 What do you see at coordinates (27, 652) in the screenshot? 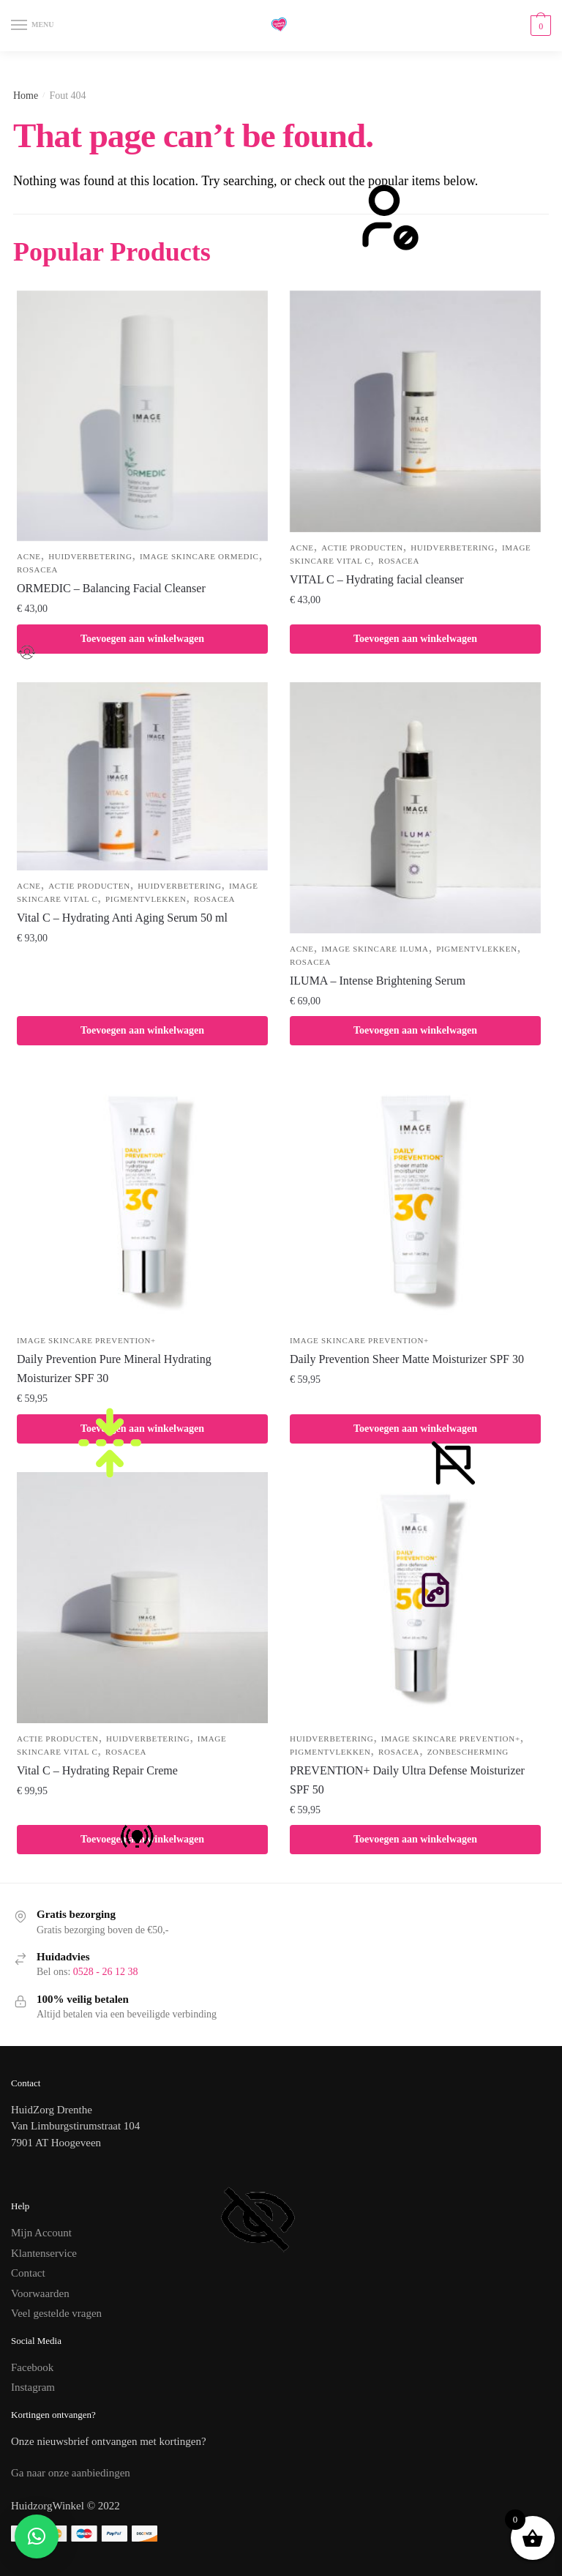
I see `switch between user accounts` at bounding box center [27, 652].